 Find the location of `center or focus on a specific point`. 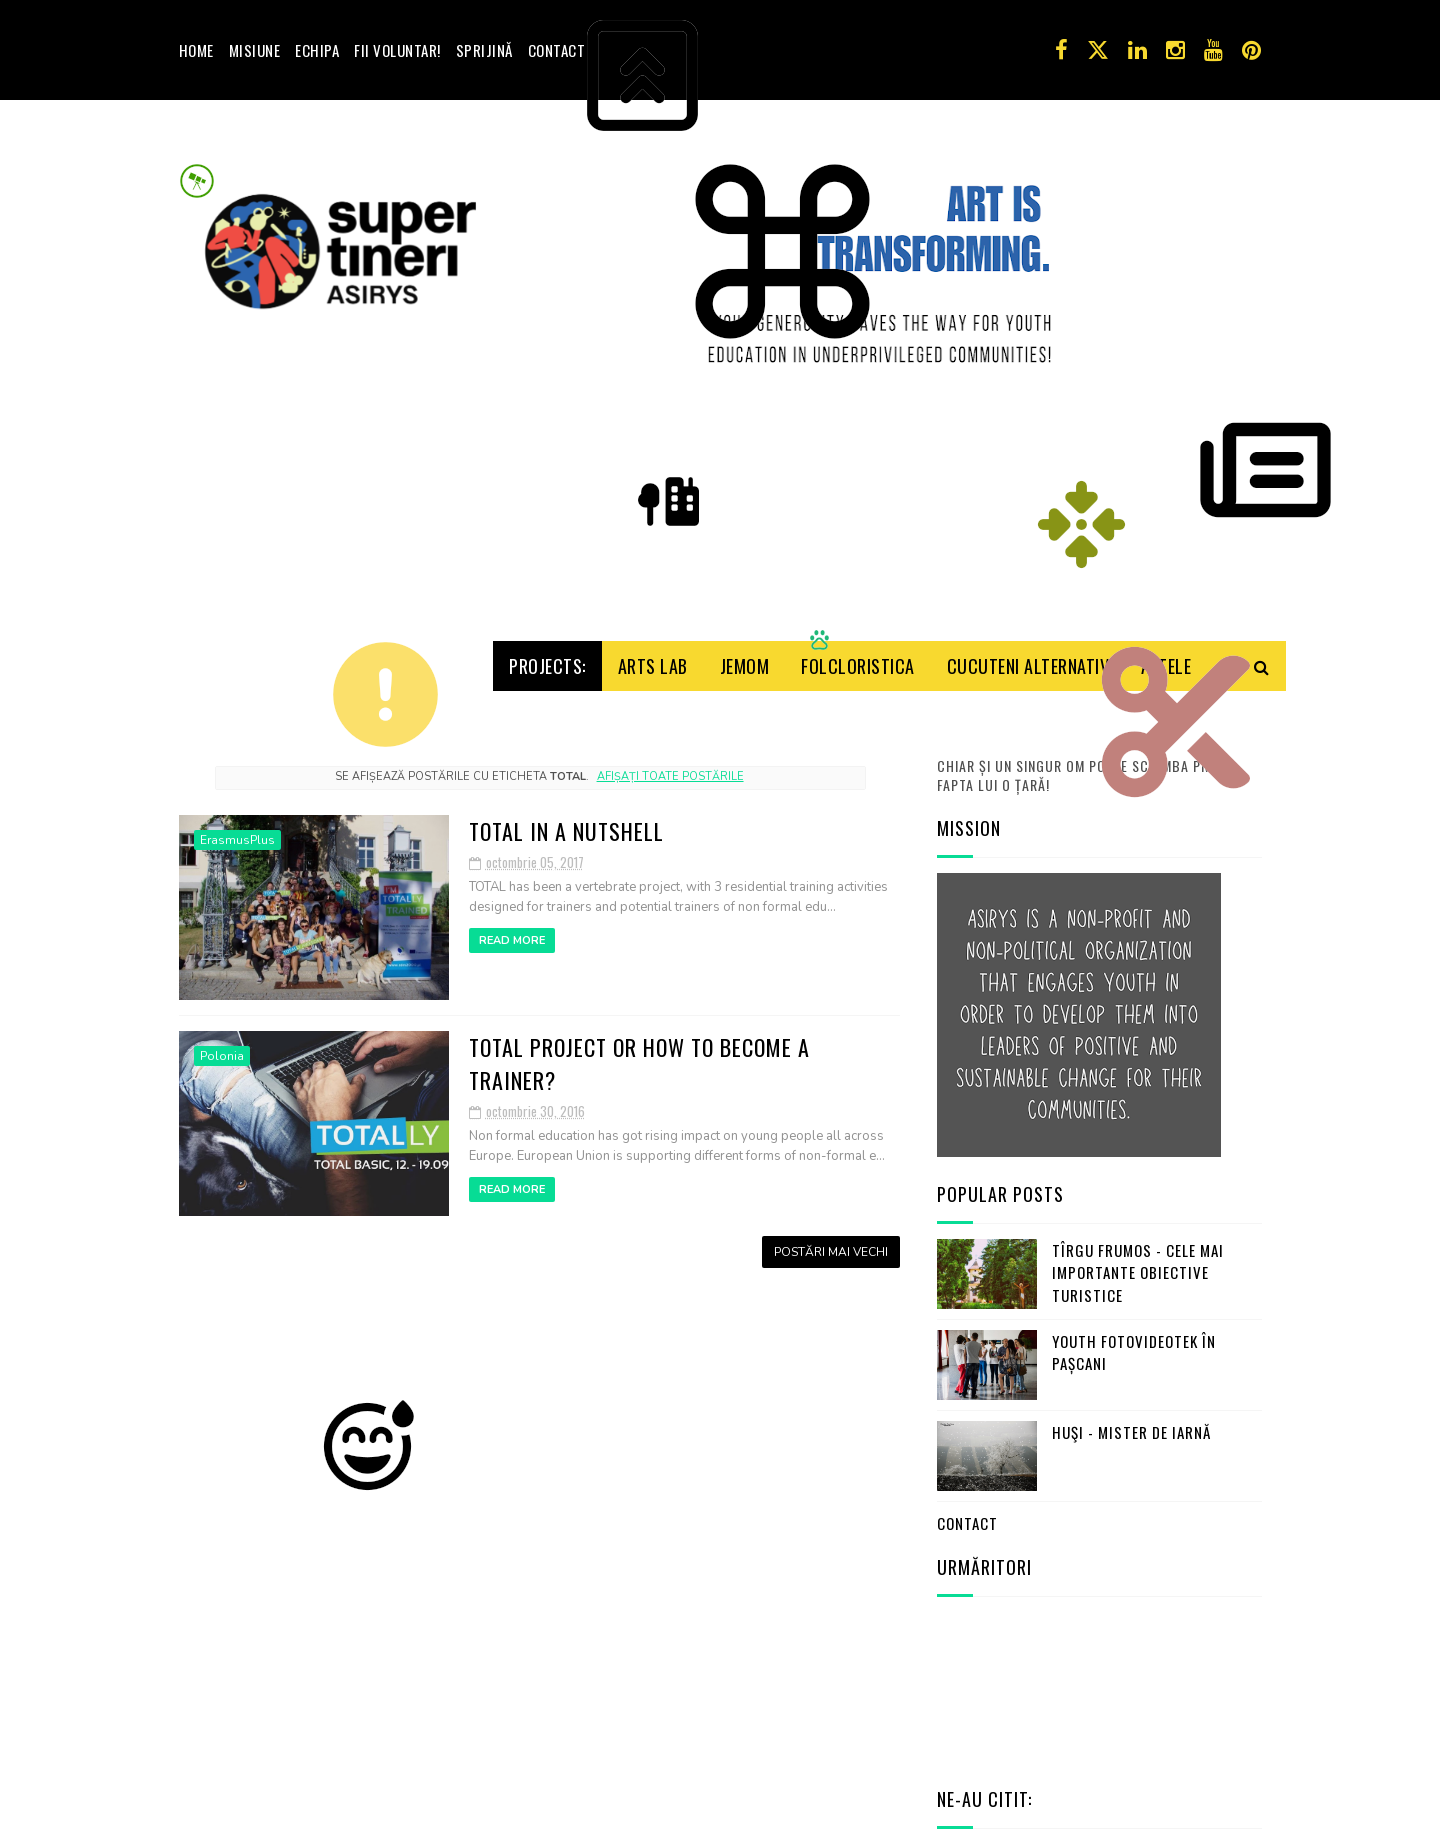

center or focus on a specific point is located at coordinates (1081, 524).